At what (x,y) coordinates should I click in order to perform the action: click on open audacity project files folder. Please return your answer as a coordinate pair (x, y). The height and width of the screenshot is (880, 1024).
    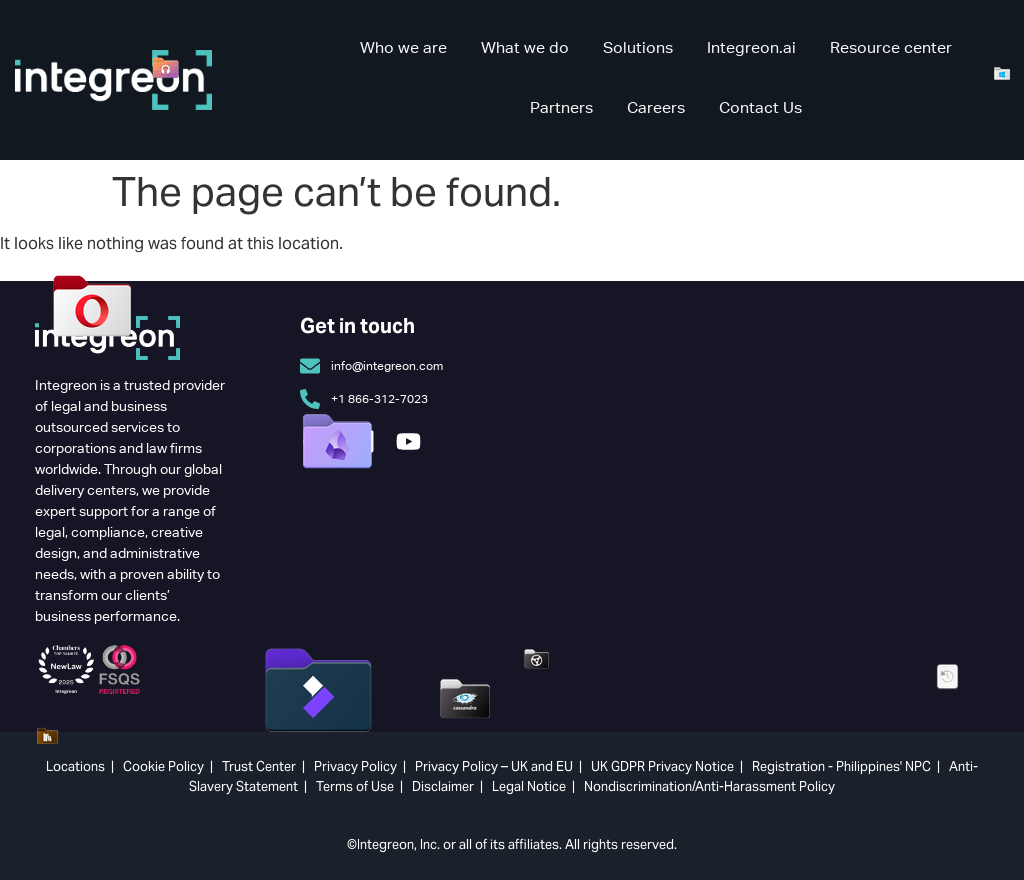
    Looking at the image, I should click on (165, 68).